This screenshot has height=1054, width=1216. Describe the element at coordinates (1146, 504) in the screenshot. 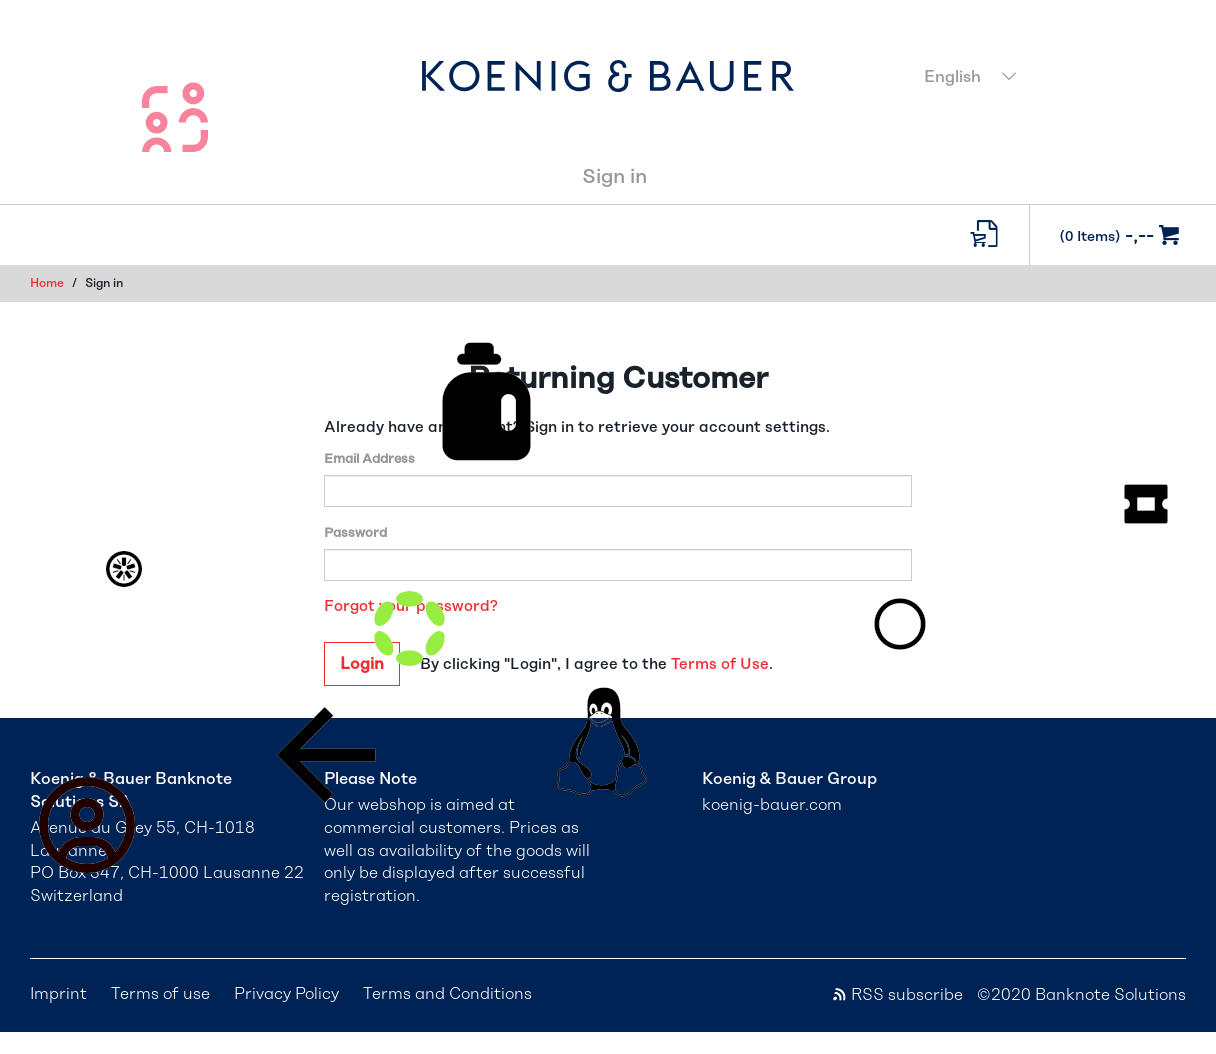

I see `view your tickets or passes` at that location.